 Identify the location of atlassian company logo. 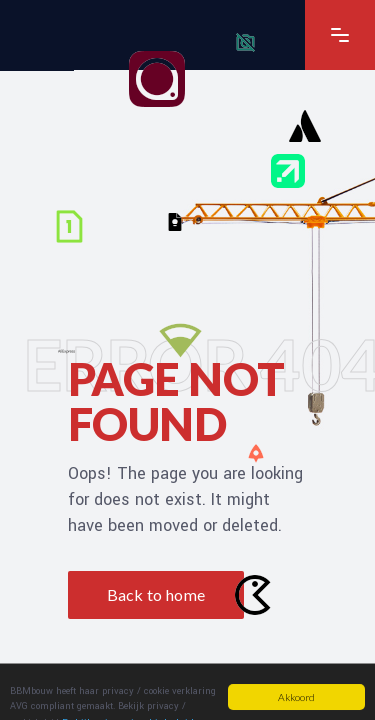
(305, 126).